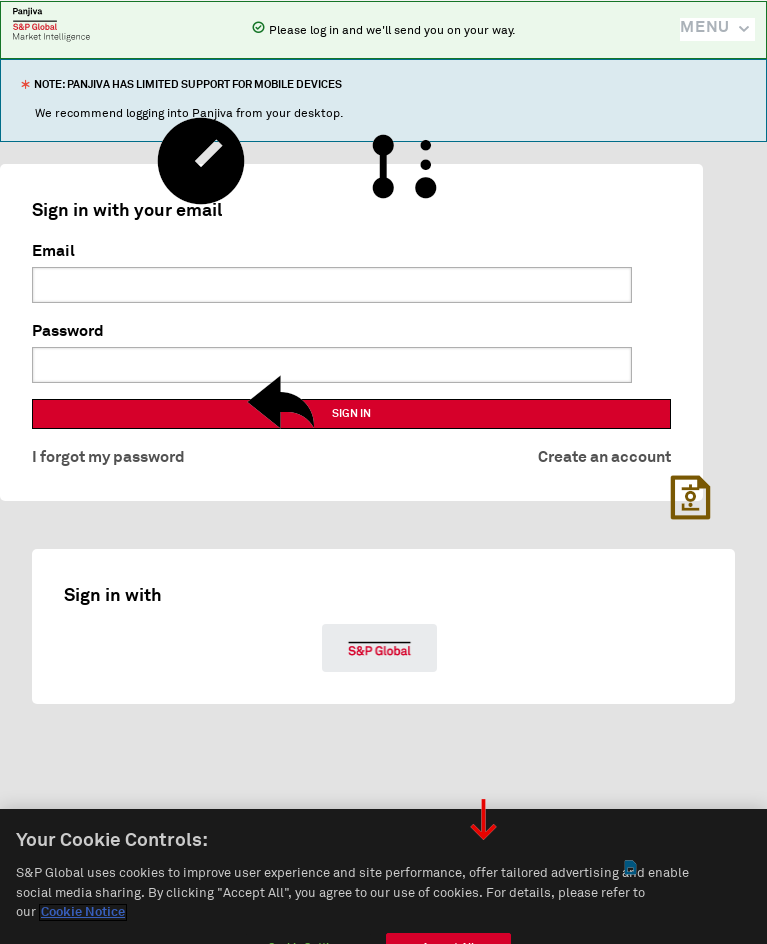 This screenshot has width=767, height=944. Describe the element at coordinates (483, 819) in the screenshot. I see `scroll down for more content` at that location.